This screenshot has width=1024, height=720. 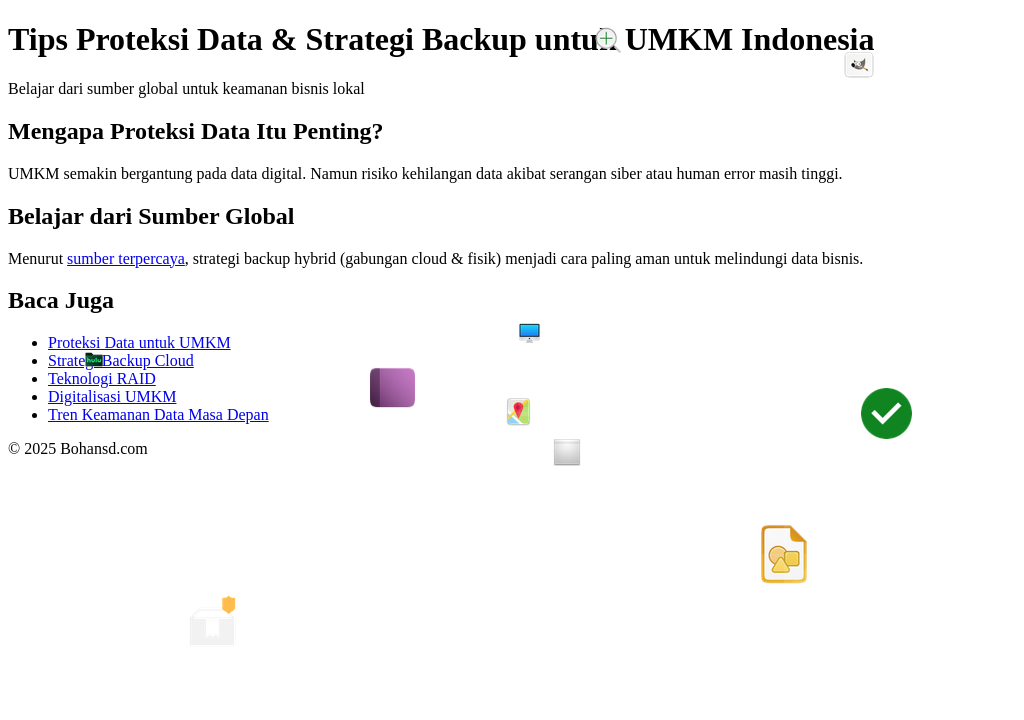 I want to click on access desktop or computer settings, so click(x=529, y=333).